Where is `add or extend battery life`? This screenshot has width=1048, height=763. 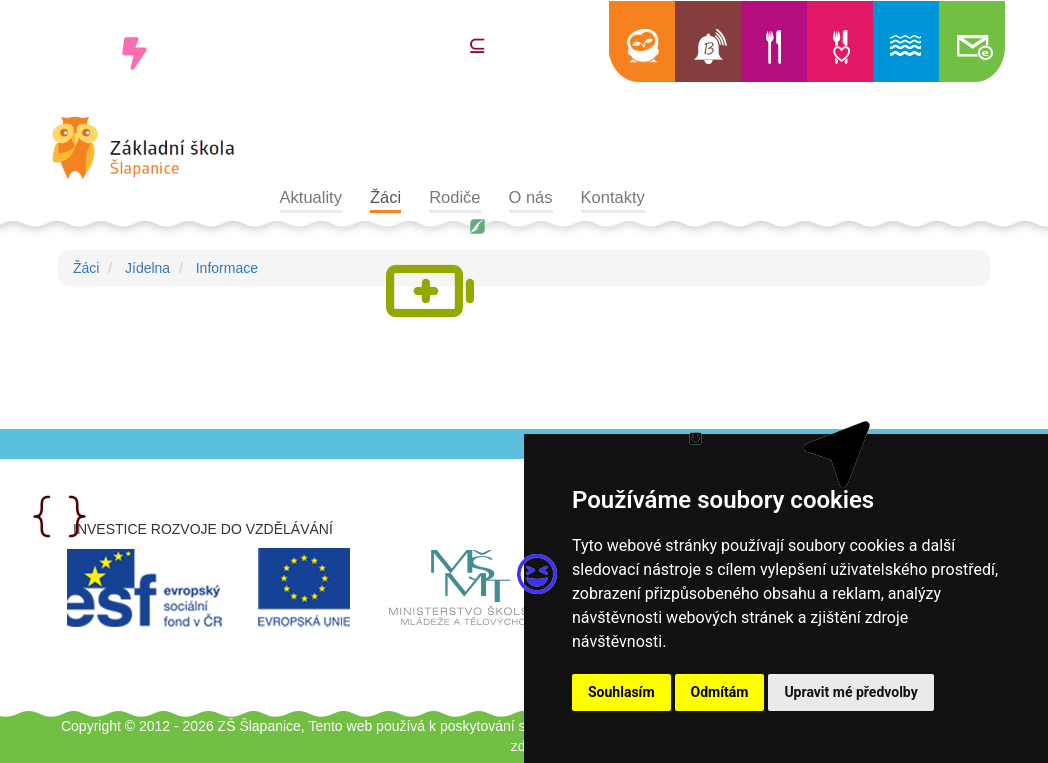 add or extend battery life is located at coordinates (430, 291).